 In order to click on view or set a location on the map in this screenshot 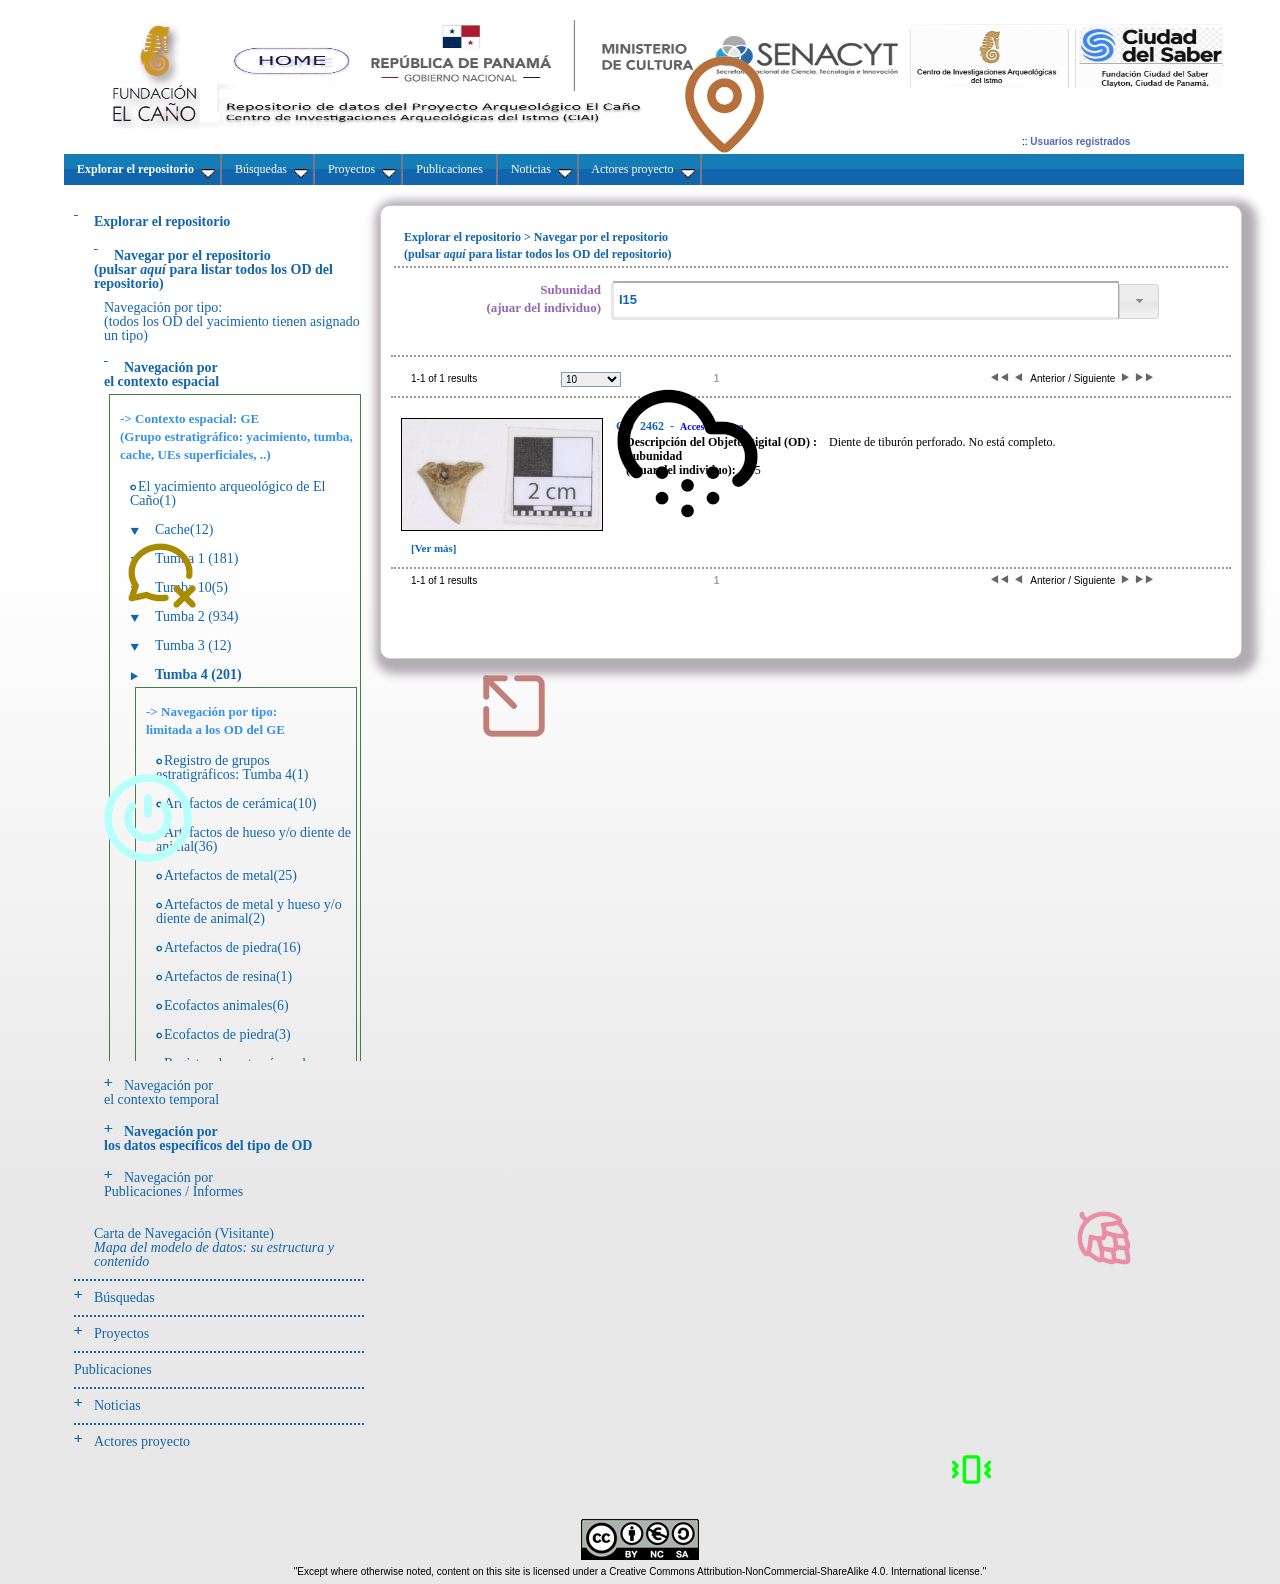, I will do `click(724, 104)`.